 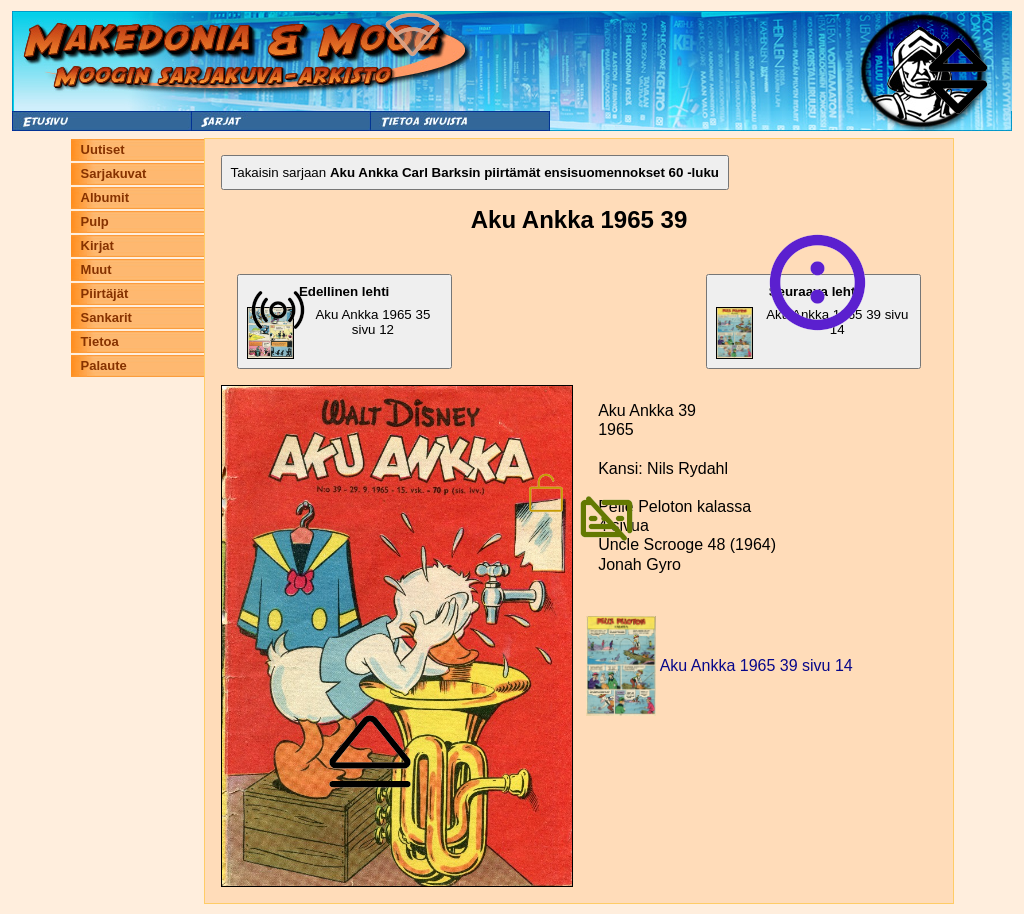 I want to click on start a live broadcast or stream, so click(x=278, y=310).